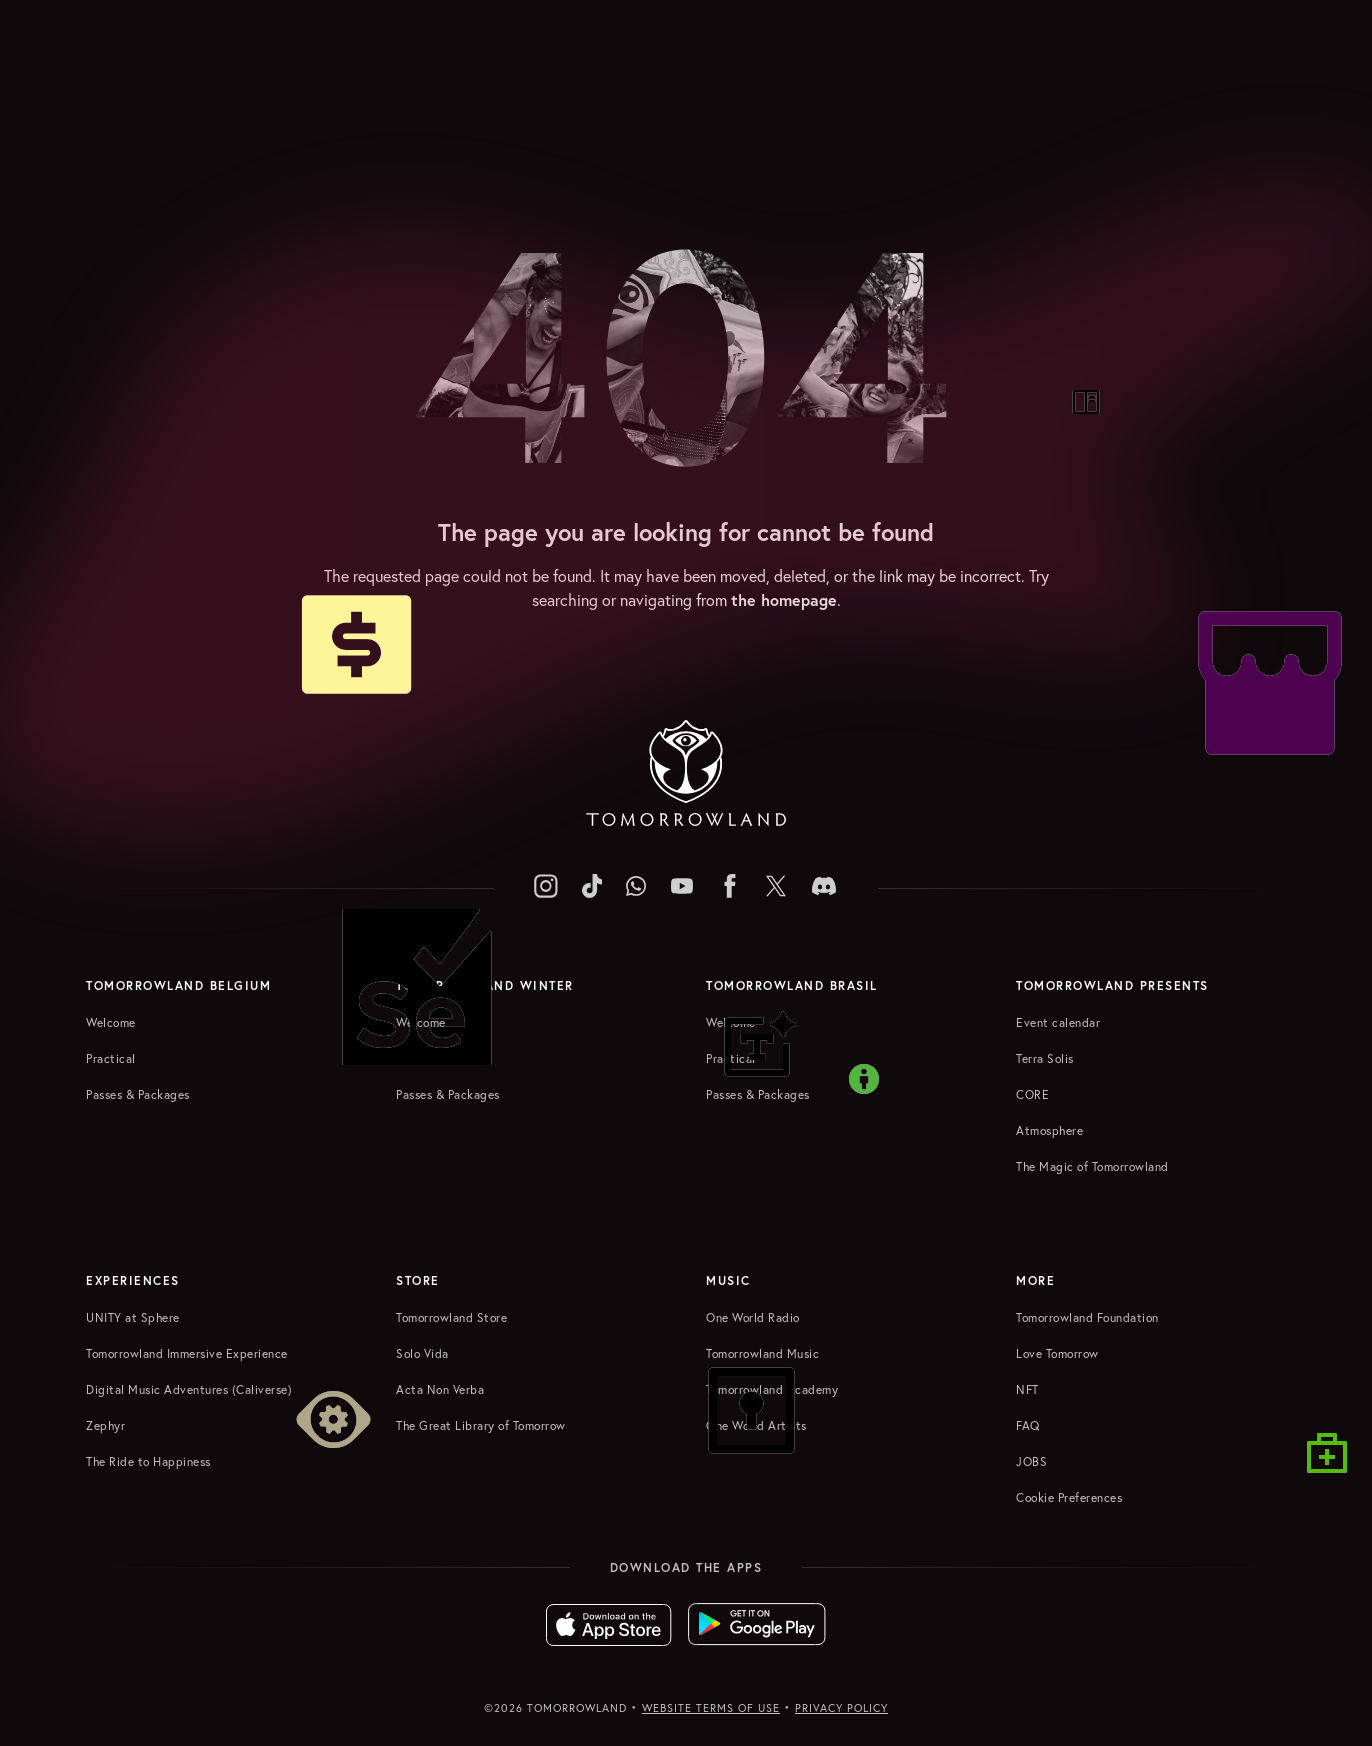 The height and width of the screenshot is (1746, 1372). I want to click on phabricator code review platform logo, so click(333, 1419).